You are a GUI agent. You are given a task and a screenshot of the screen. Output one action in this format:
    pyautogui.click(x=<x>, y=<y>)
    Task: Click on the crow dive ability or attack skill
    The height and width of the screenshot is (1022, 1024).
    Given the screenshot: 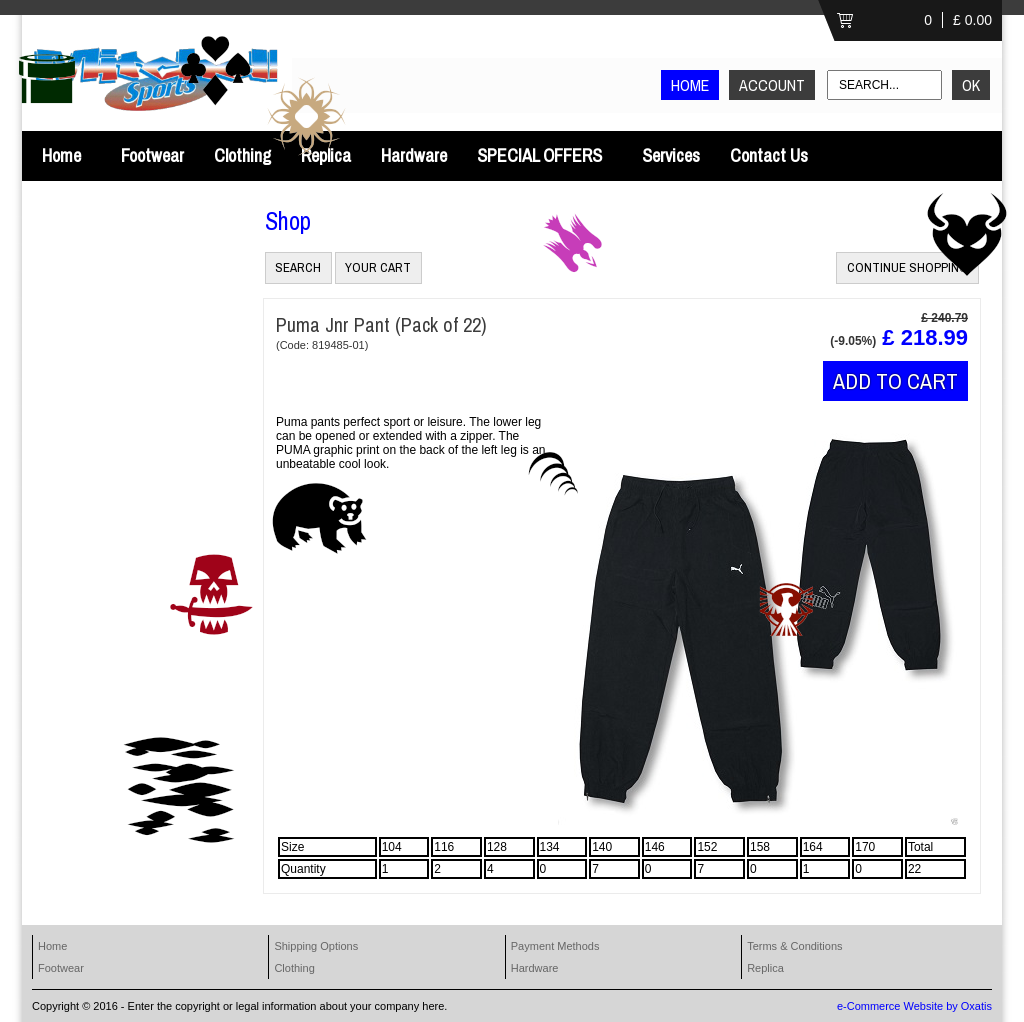 What is the action you would take?
    pyautogui.click(x=573, y=243)
    